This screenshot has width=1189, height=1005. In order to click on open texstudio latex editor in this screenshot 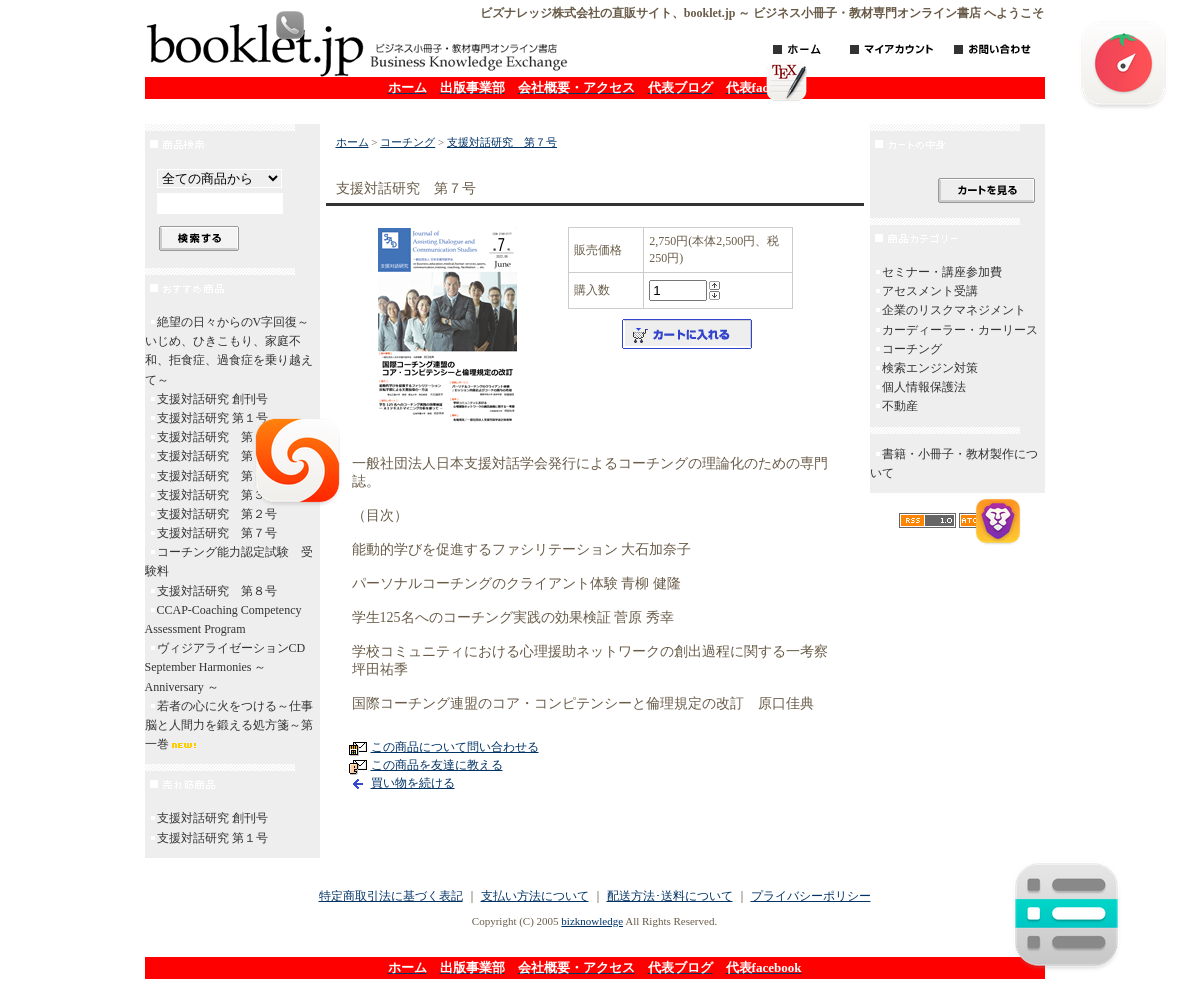, I will do `click(786, 80)`.